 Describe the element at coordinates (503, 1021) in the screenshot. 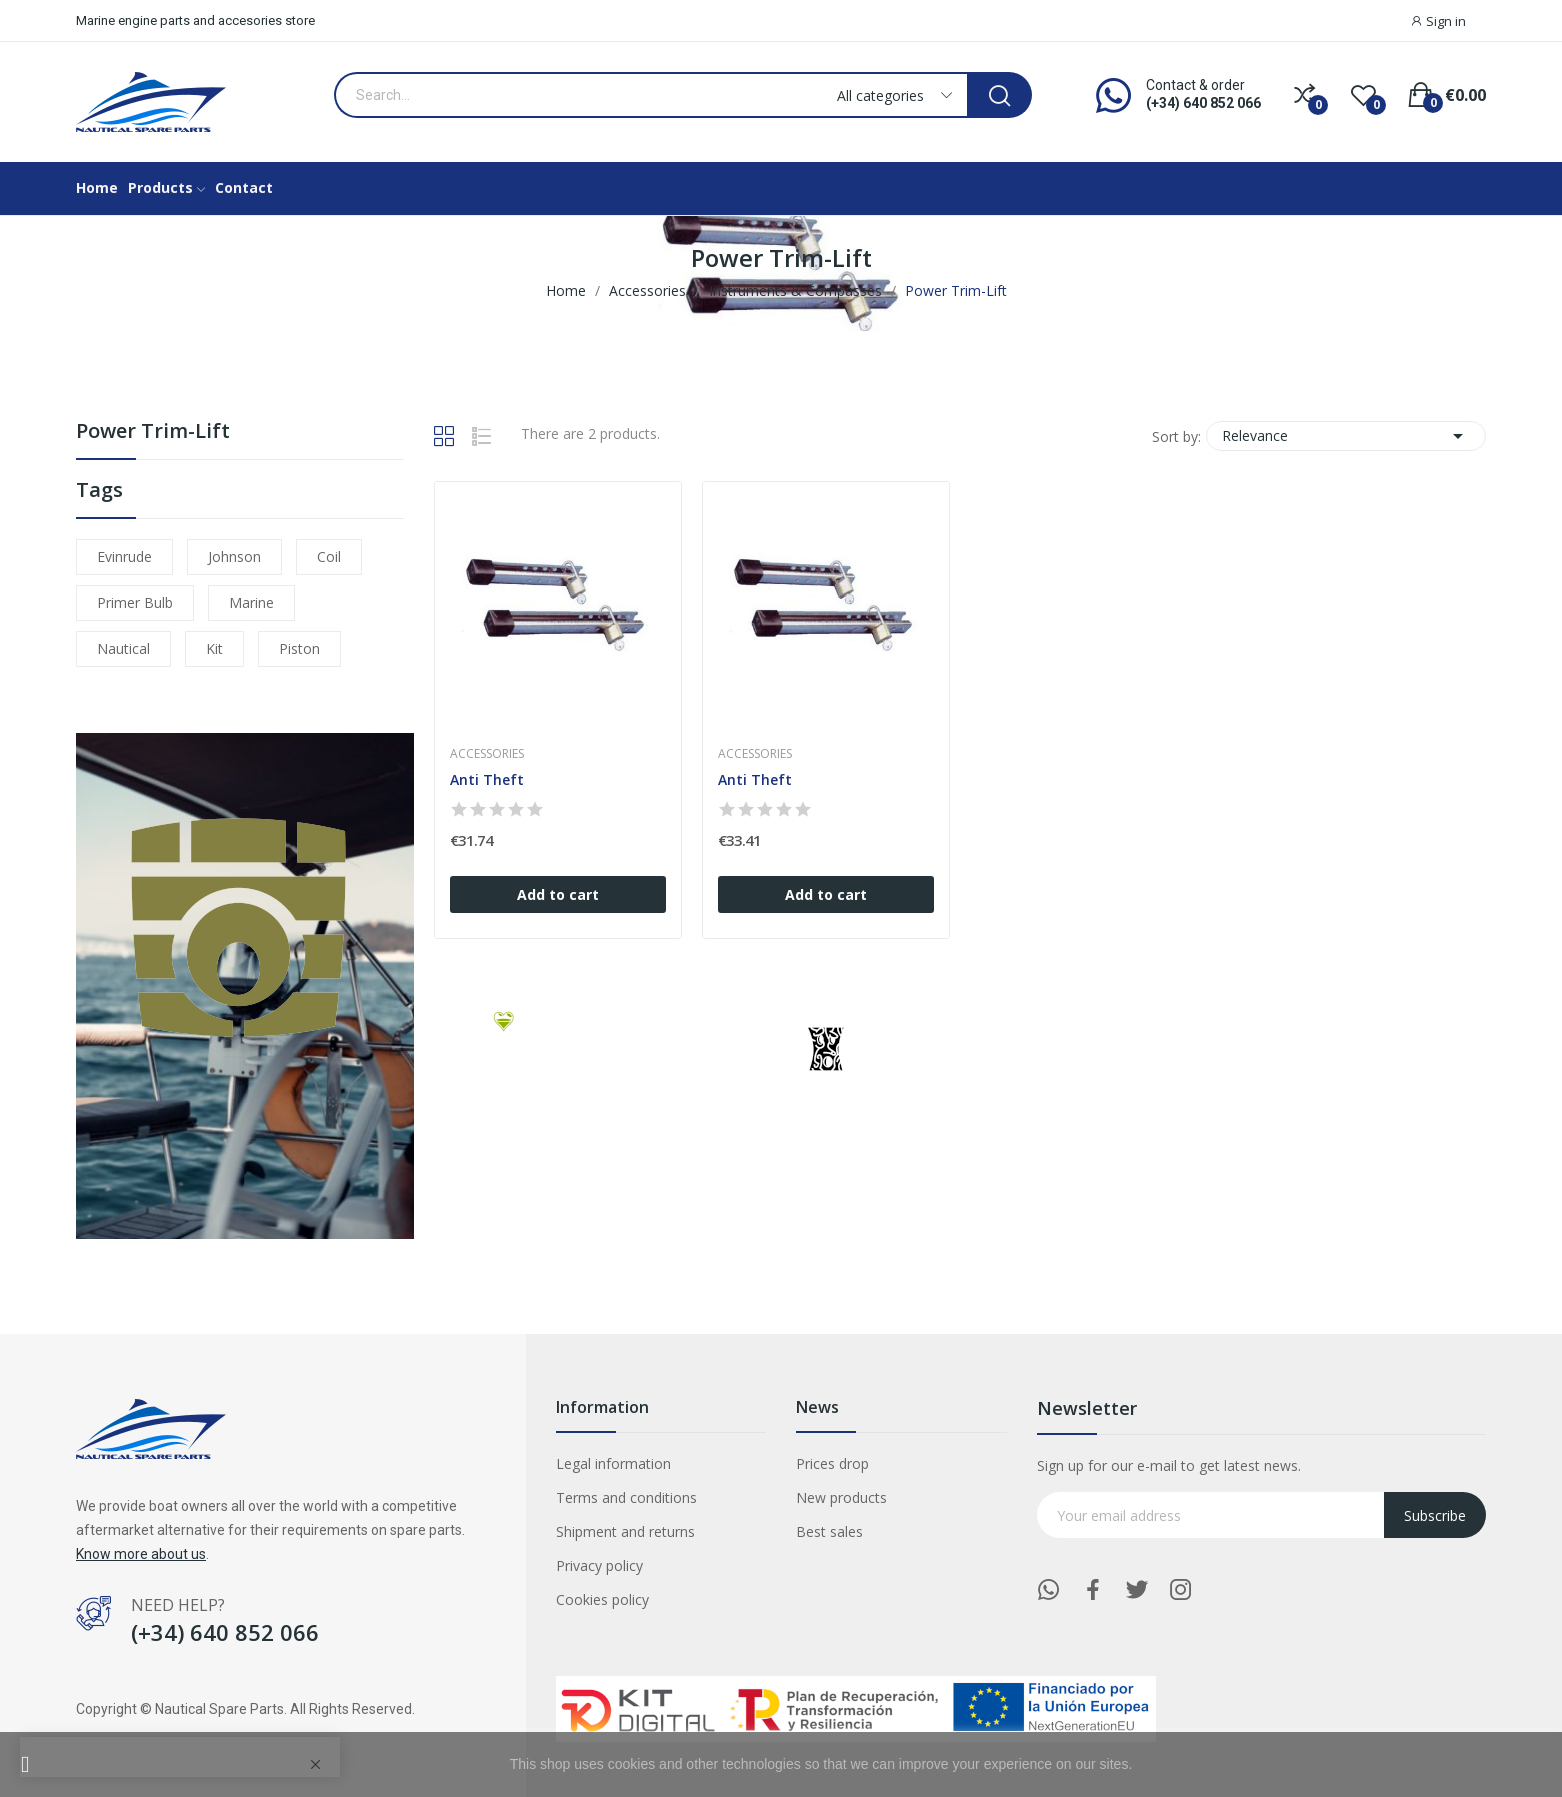

I see `indicates a fragile or special health/life status in a game` at that location.